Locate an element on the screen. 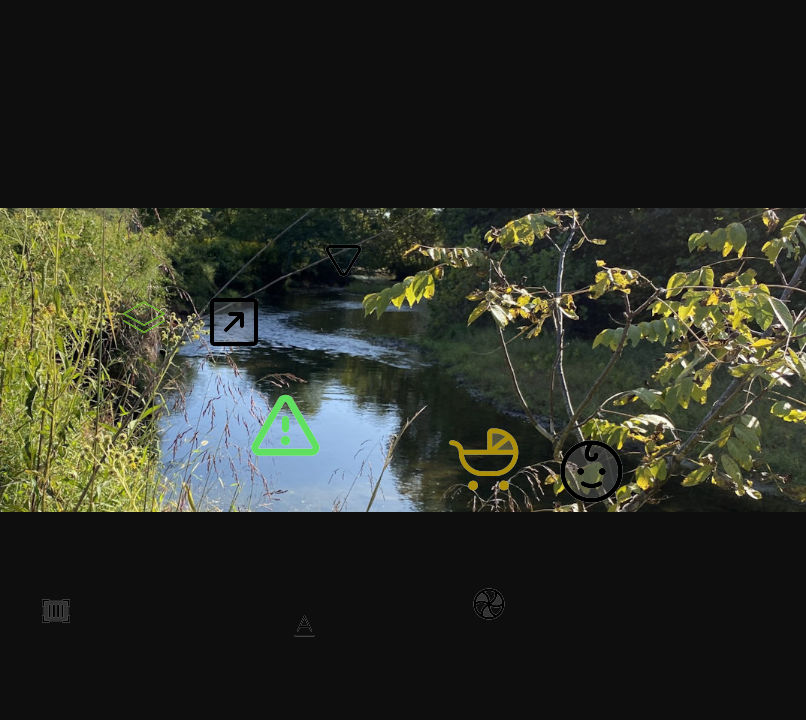 The image size is (806, 720). access parental or family settings is located at coordinates (591, 471).